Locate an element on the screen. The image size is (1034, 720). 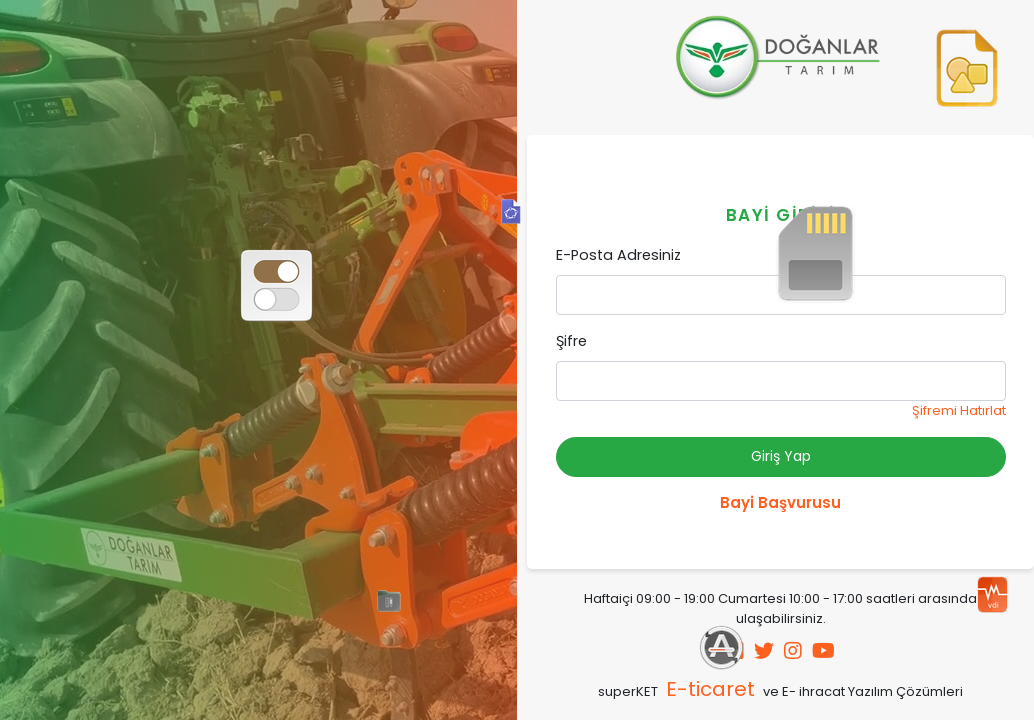
virtualbox virtual disk image file is located at coordinates (992, 594).